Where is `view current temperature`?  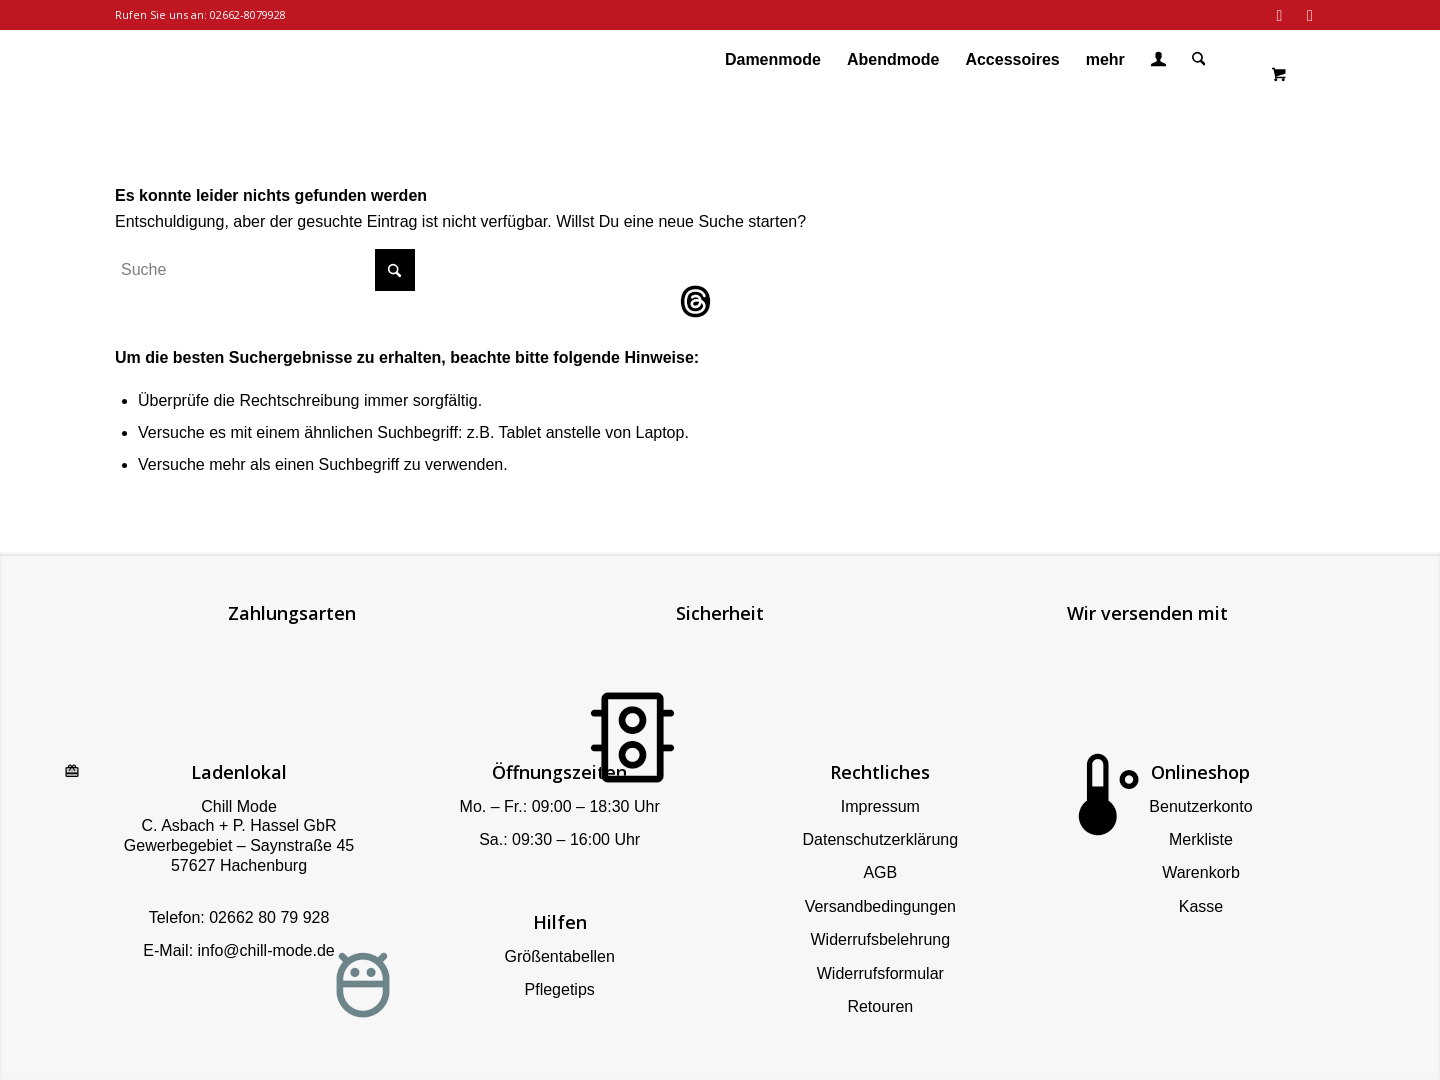
view current temperature is located at coordinates (1100, 794).